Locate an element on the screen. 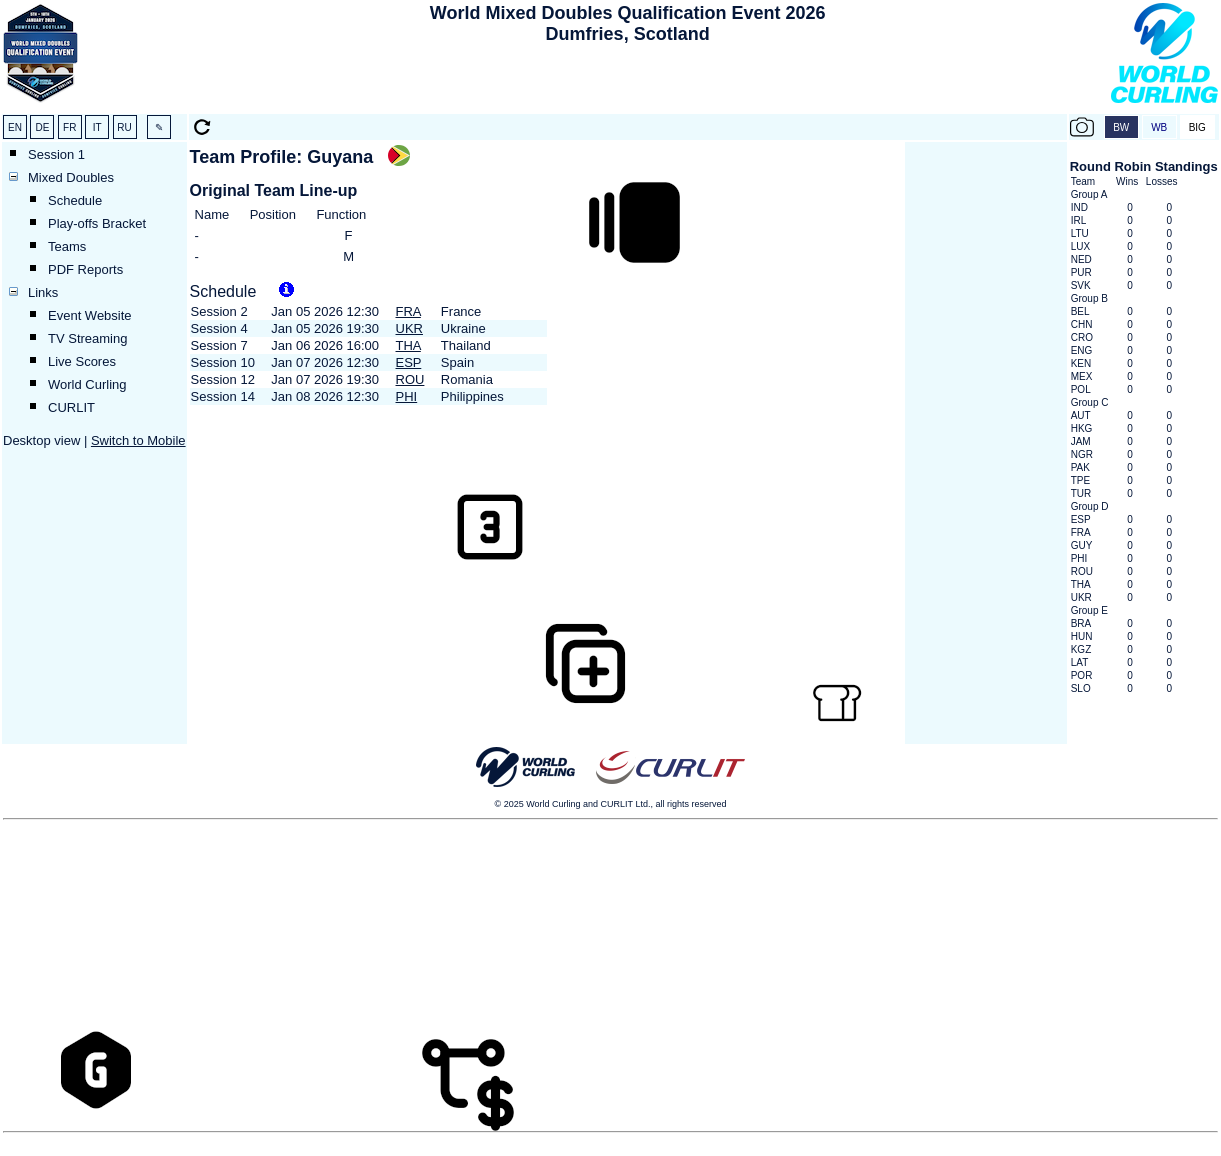 This screenshot has width=1221, height=1156. select option 3 from a numbered list is located at coordinates (490, 527).